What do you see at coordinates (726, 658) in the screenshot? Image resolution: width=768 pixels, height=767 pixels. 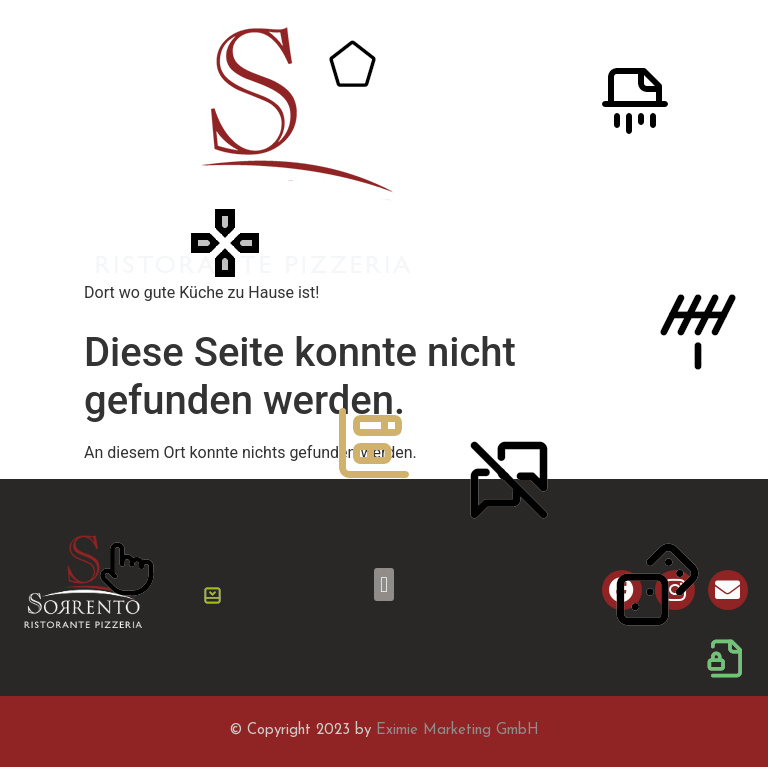 I see `access a password-protected file` at bounding box center [726, 658].